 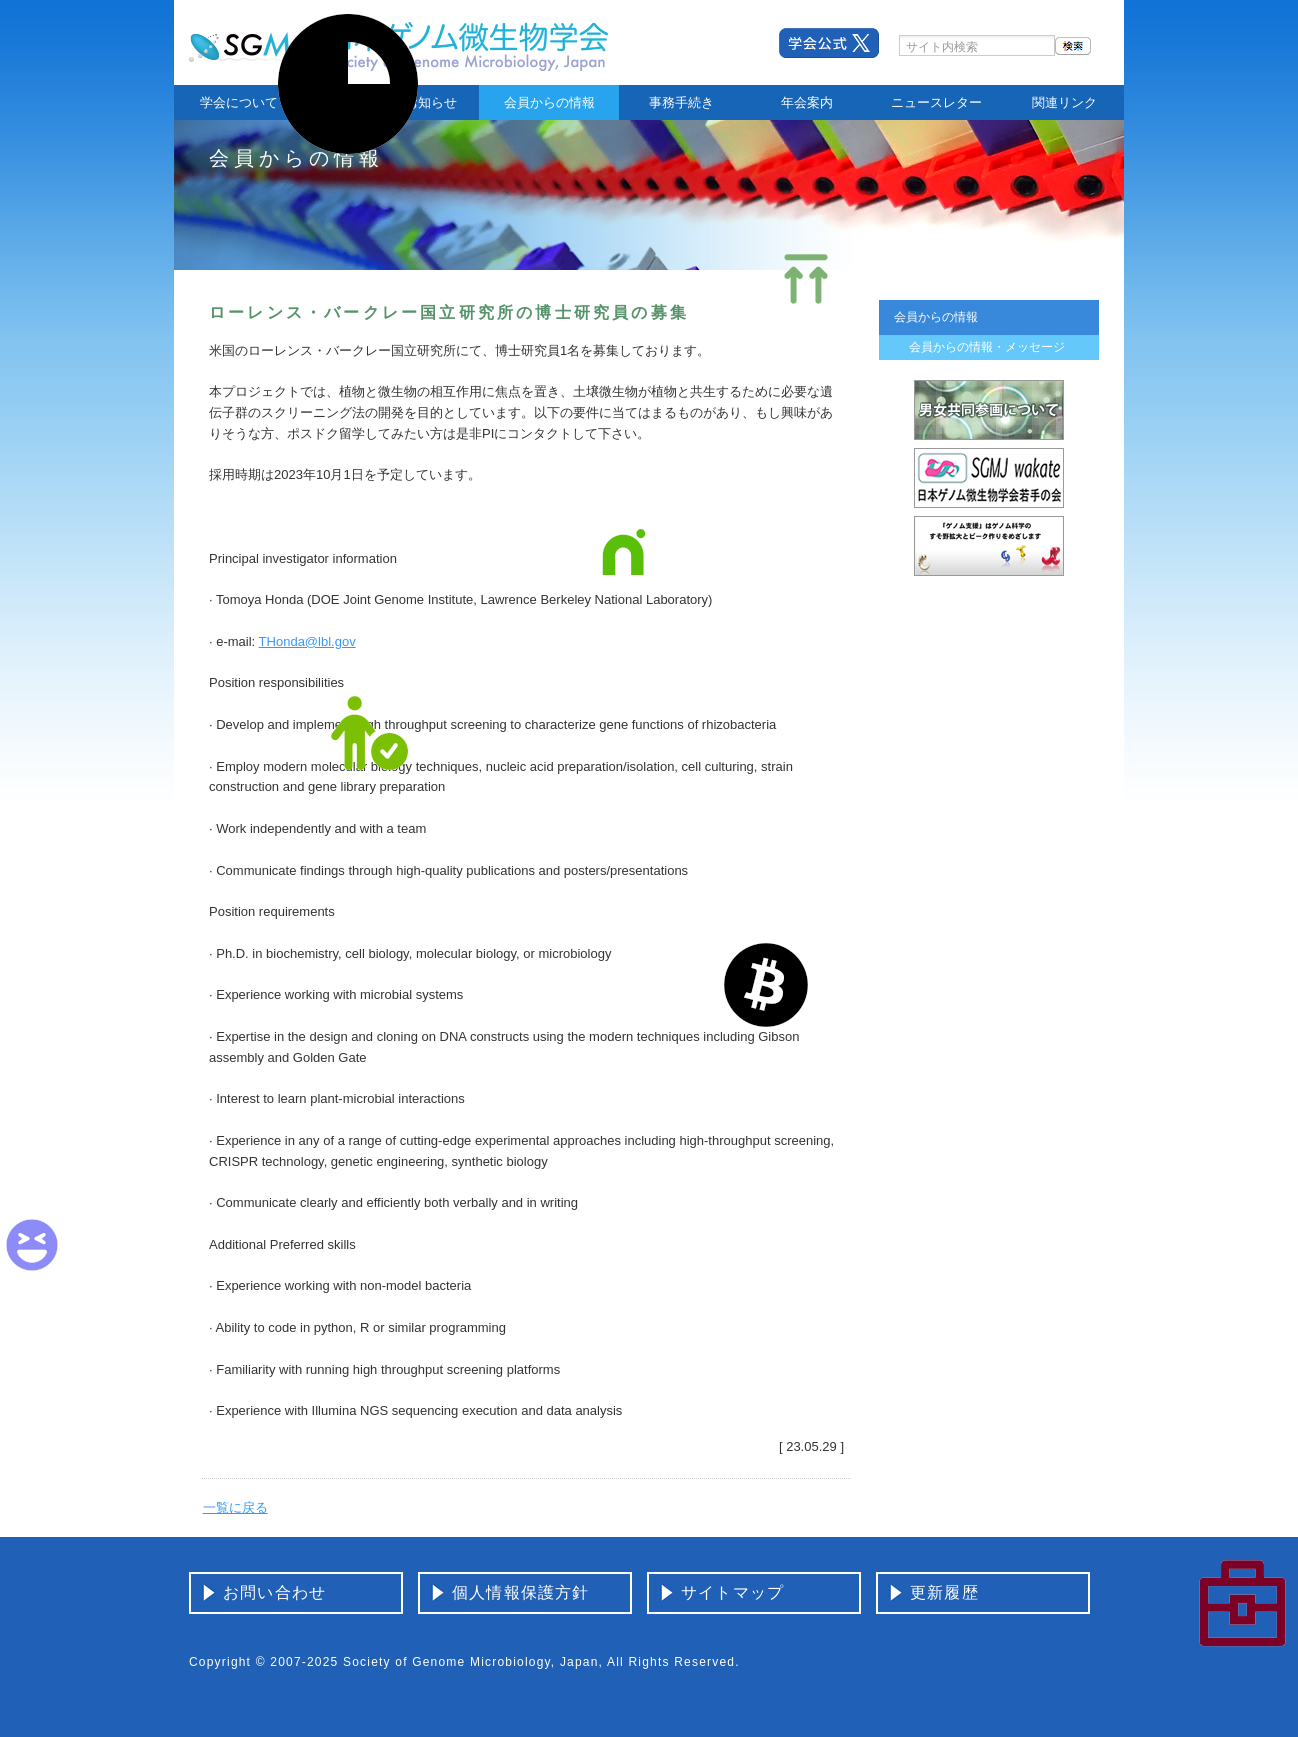 What do you see at coordinates (624, 552) in the screenshot?
I see `namebase brand logo` at bounding box center [624, 552].